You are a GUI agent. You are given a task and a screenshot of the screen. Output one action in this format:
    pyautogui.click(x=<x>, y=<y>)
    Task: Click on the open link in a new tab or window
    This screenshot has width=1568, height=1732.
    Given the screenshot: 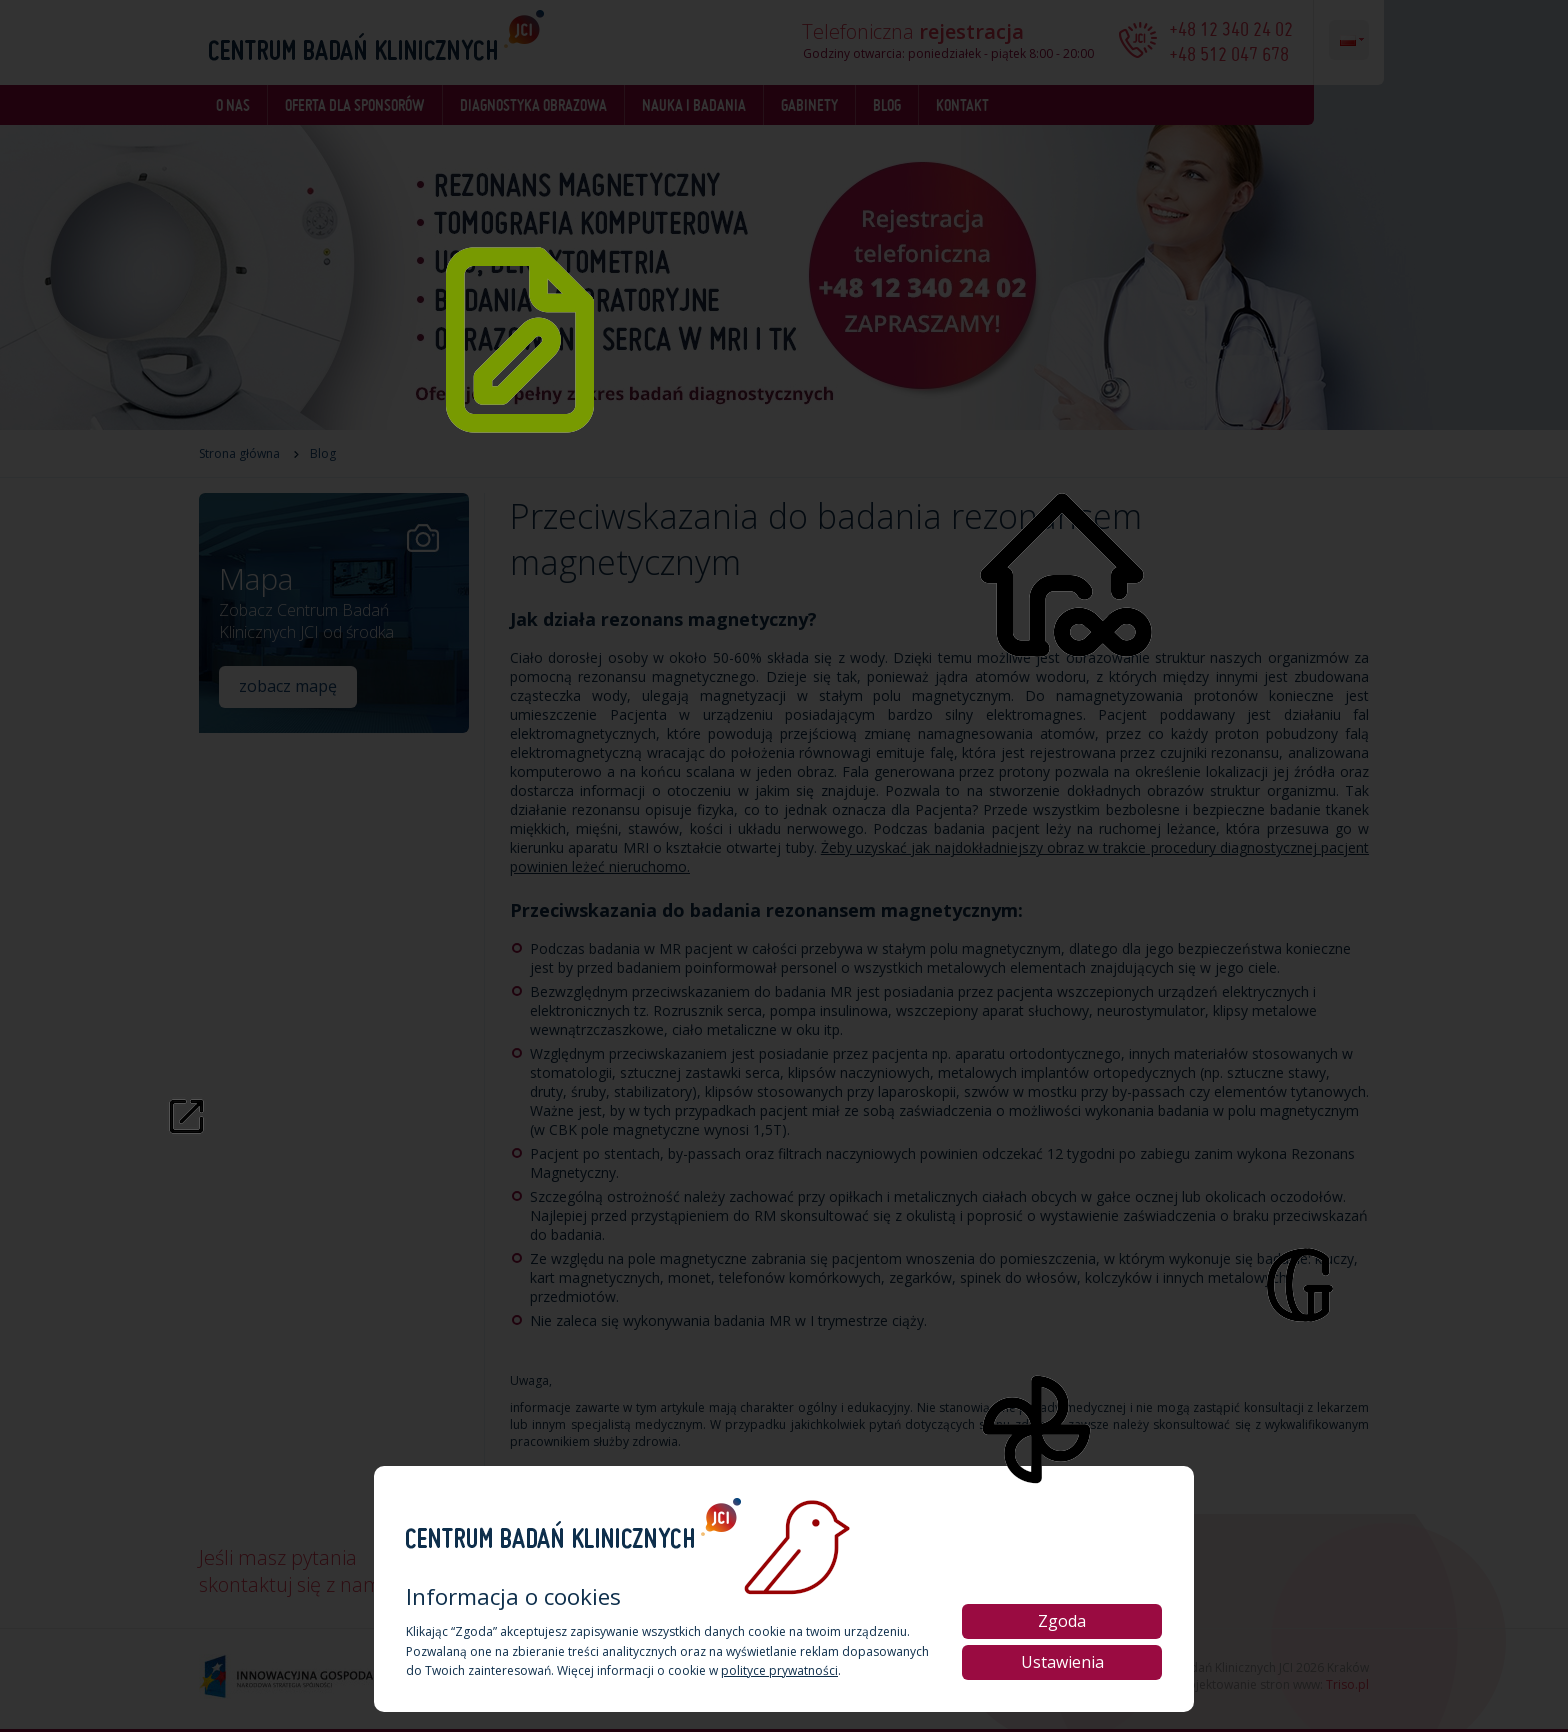 What is the action you would take?
    pyautogui.click(x=186, y=1116)
    